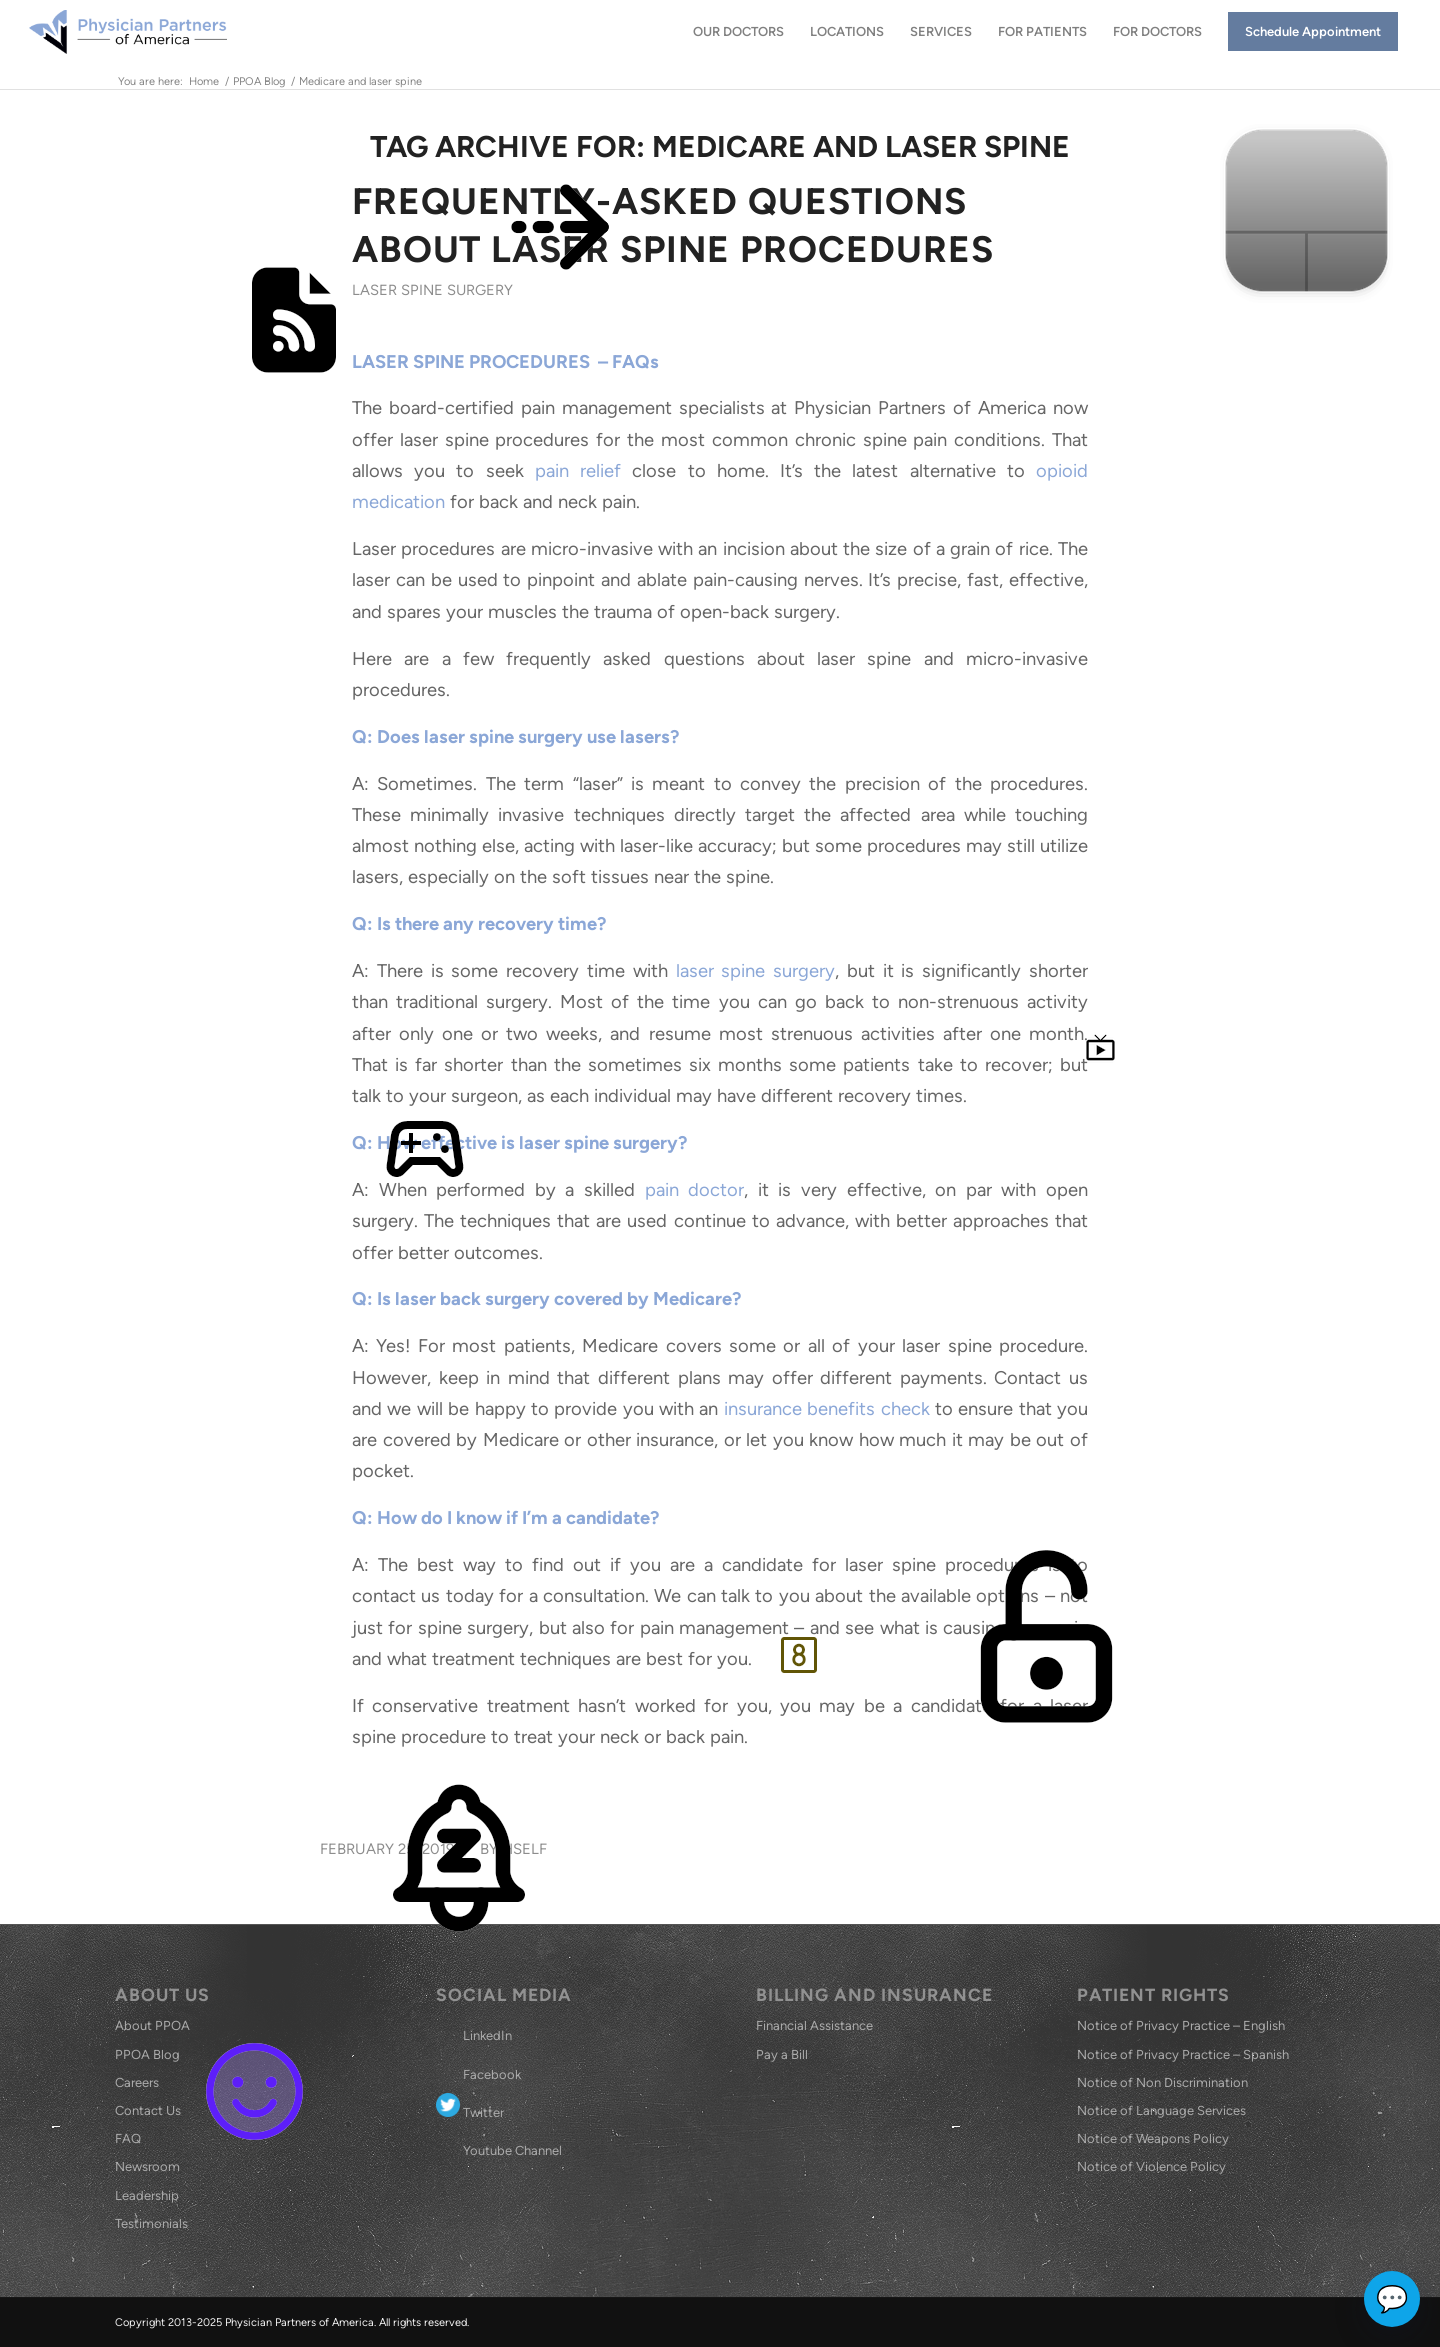 The image size is (1440, 2347). I want to click on add an emoji or reaction, so click(254, 2091).